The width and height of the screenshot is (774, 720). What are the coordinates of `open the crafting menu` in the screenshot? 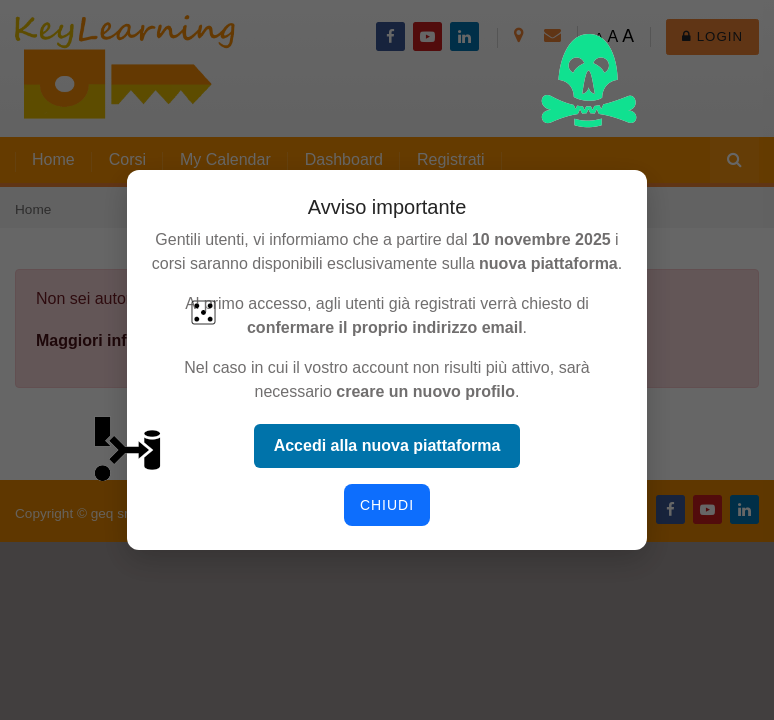 It's located at (128, 450).